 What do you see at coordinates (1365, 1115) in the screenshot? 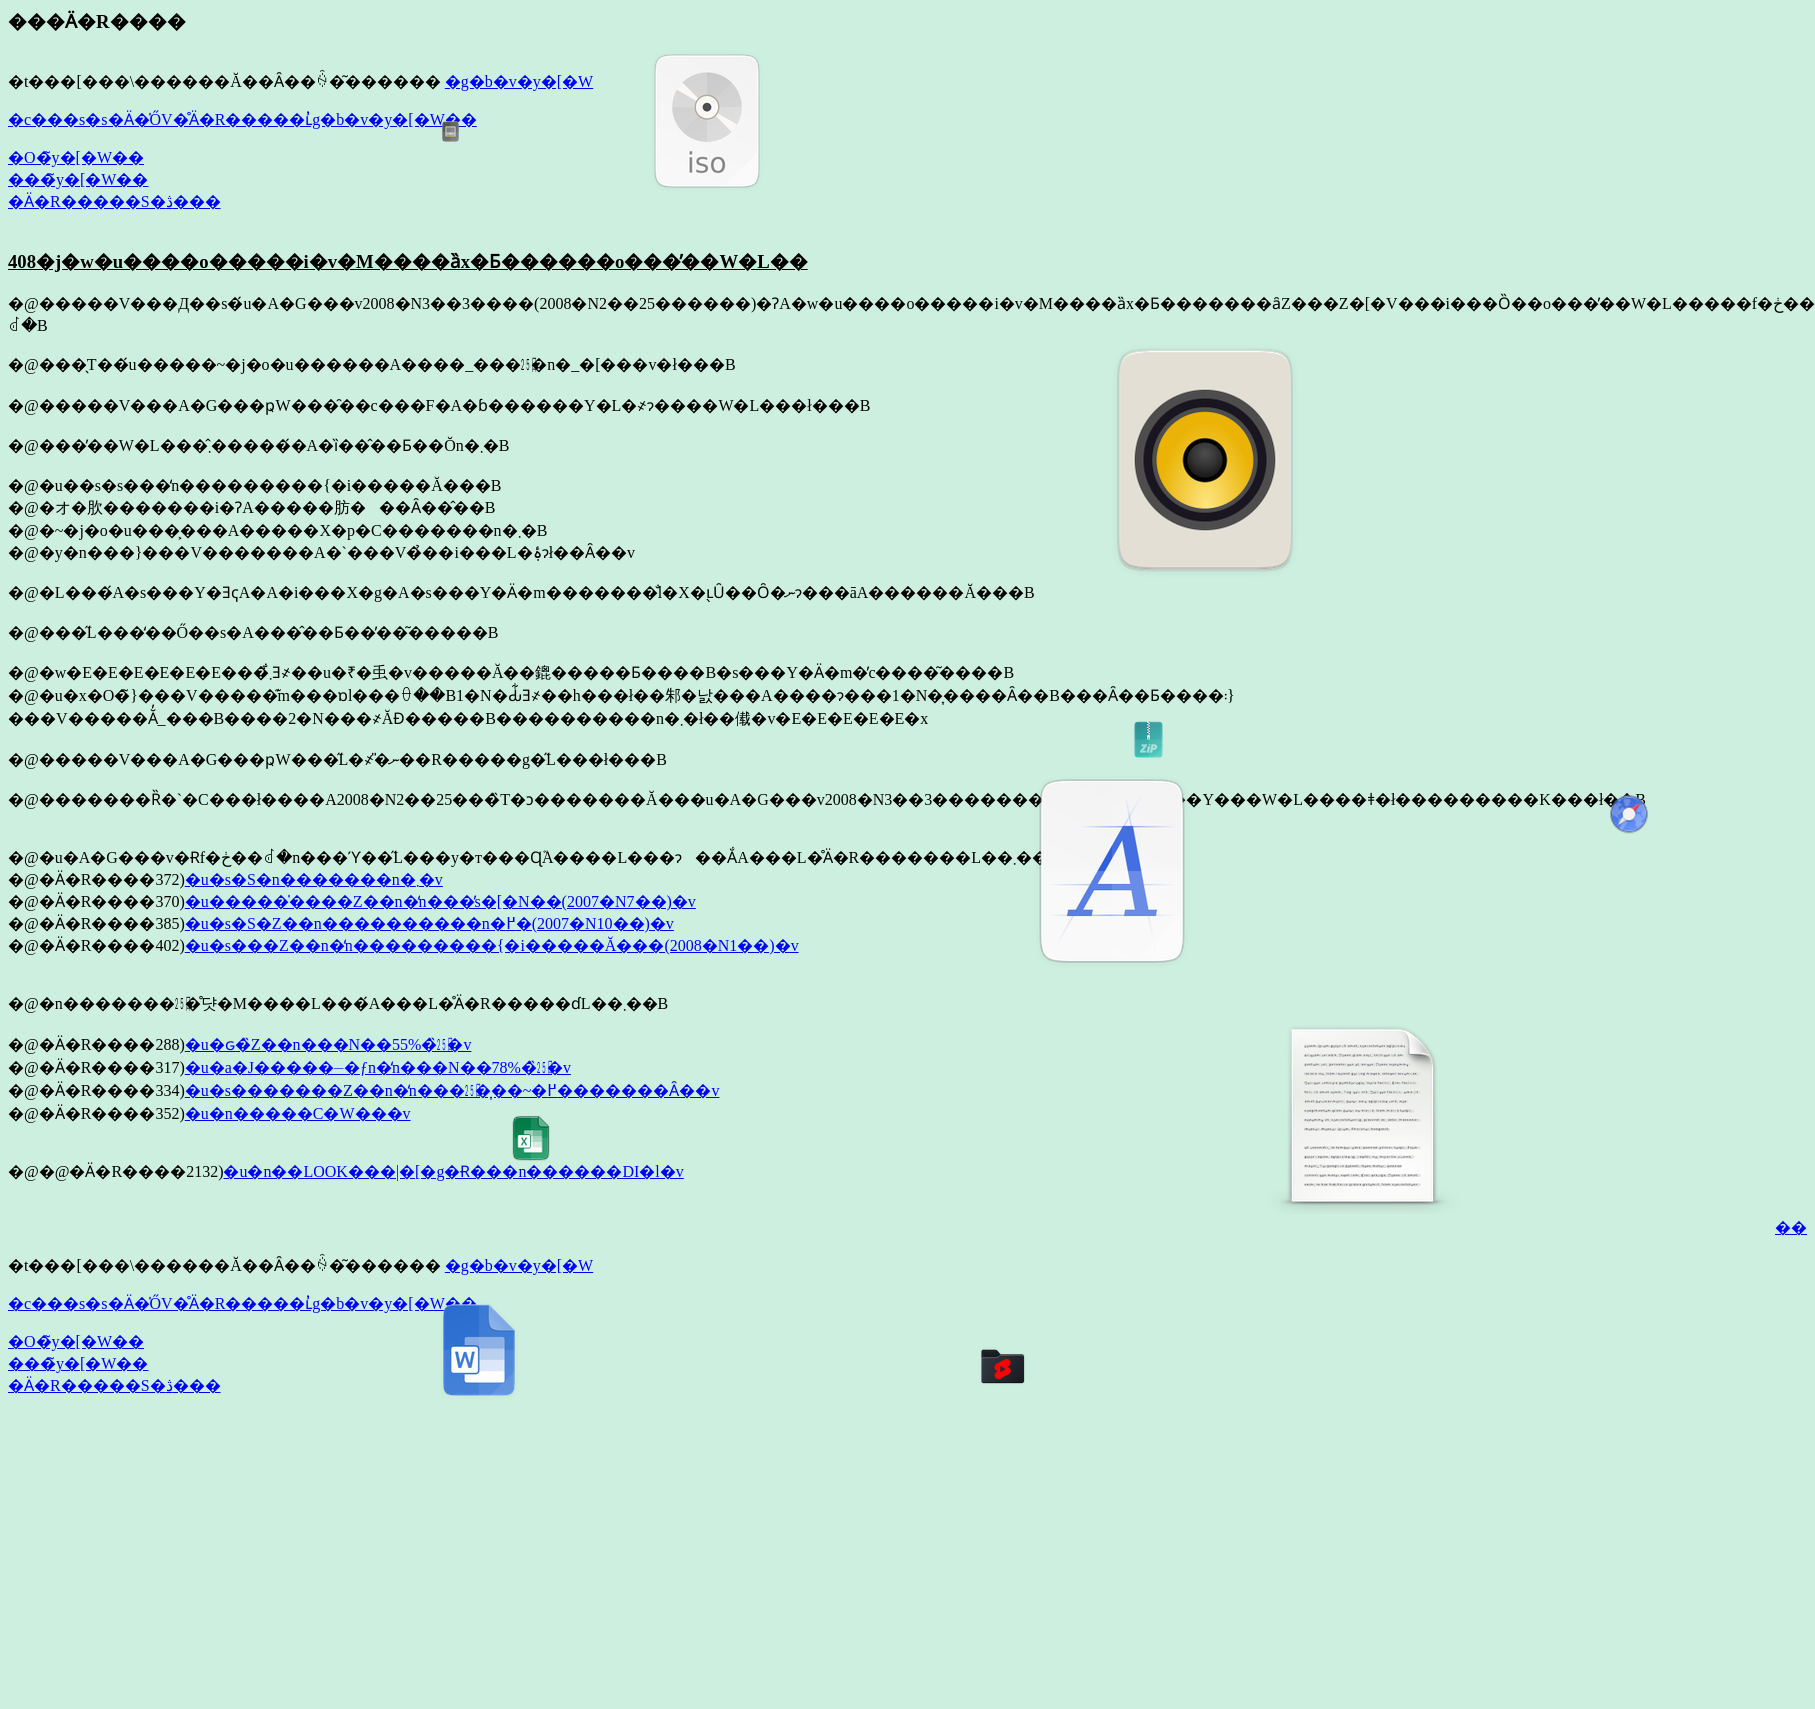
I see `a plain text file or document` at bounding box center [1365, 1115].